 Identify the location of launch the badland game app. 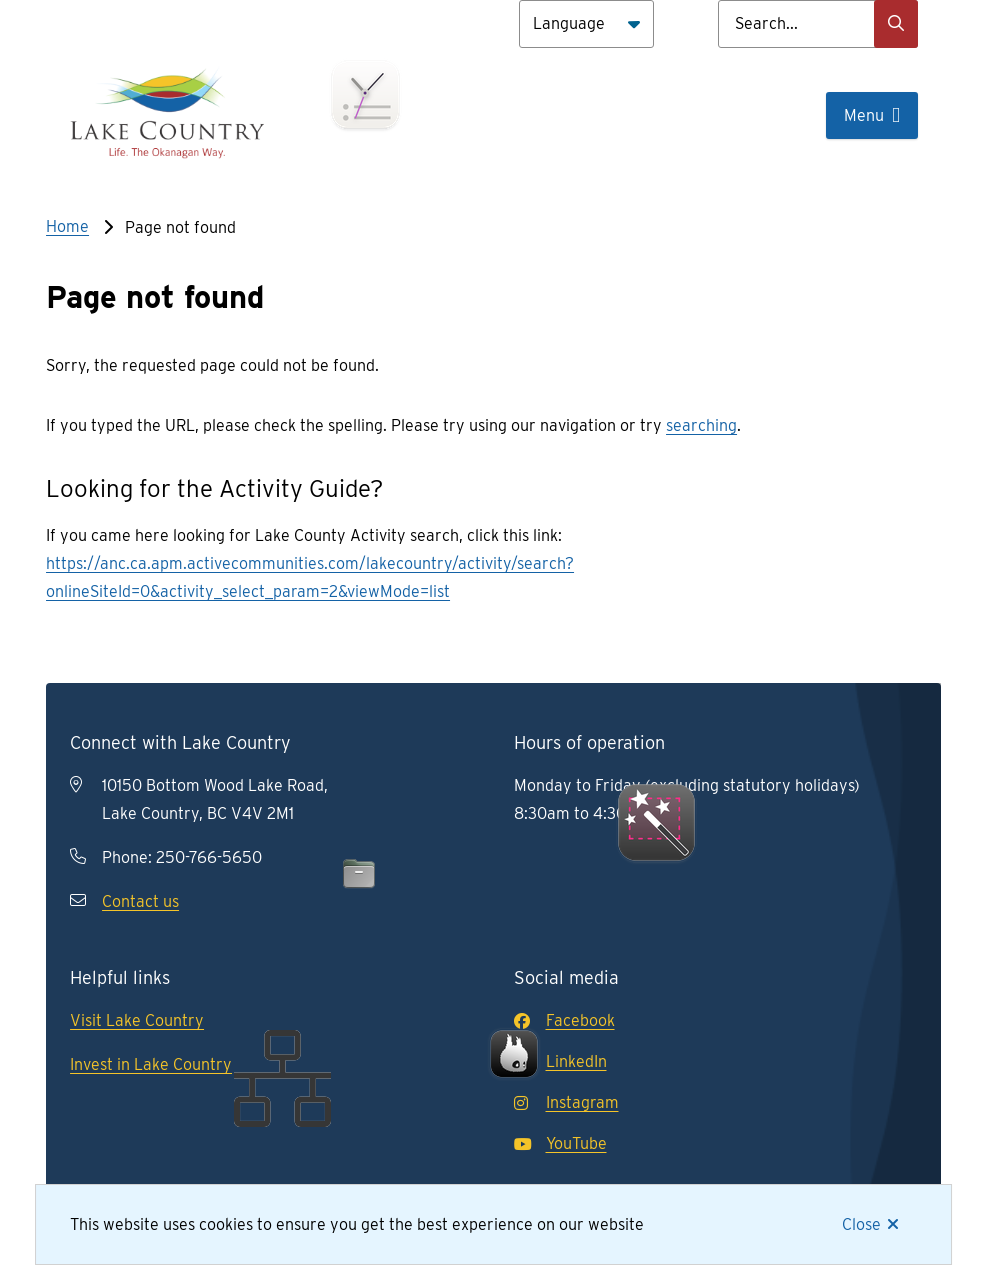
(514, 1054).